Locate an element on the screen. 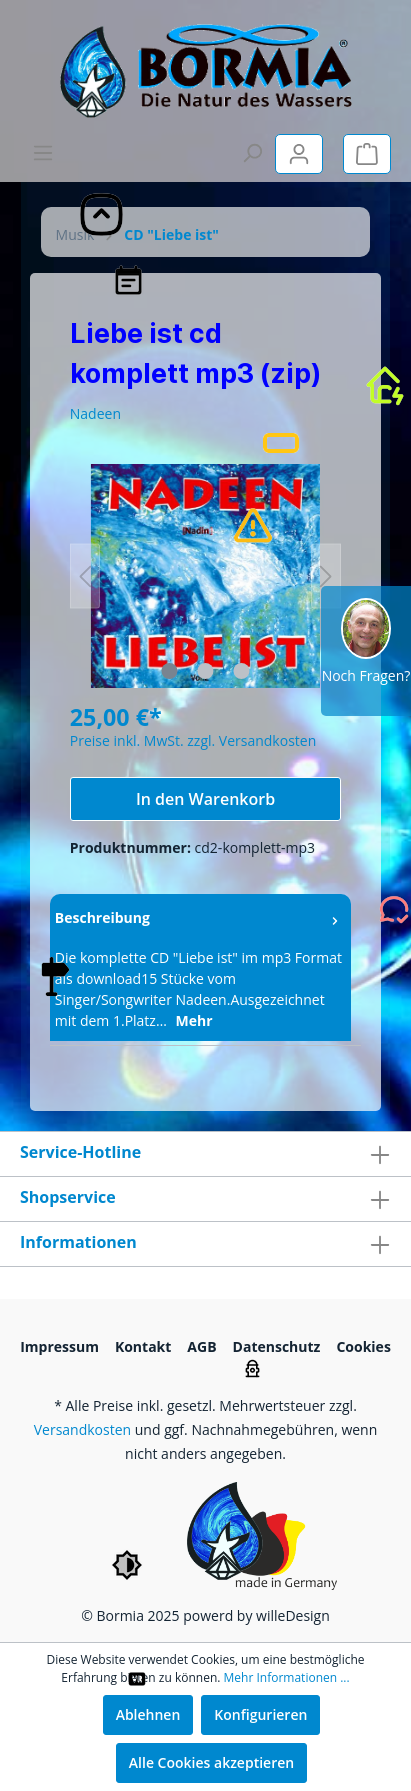 The width and height of the screenshot is (411, 1791). insert a code variable or placeholder is located at coordinates (281, 443).